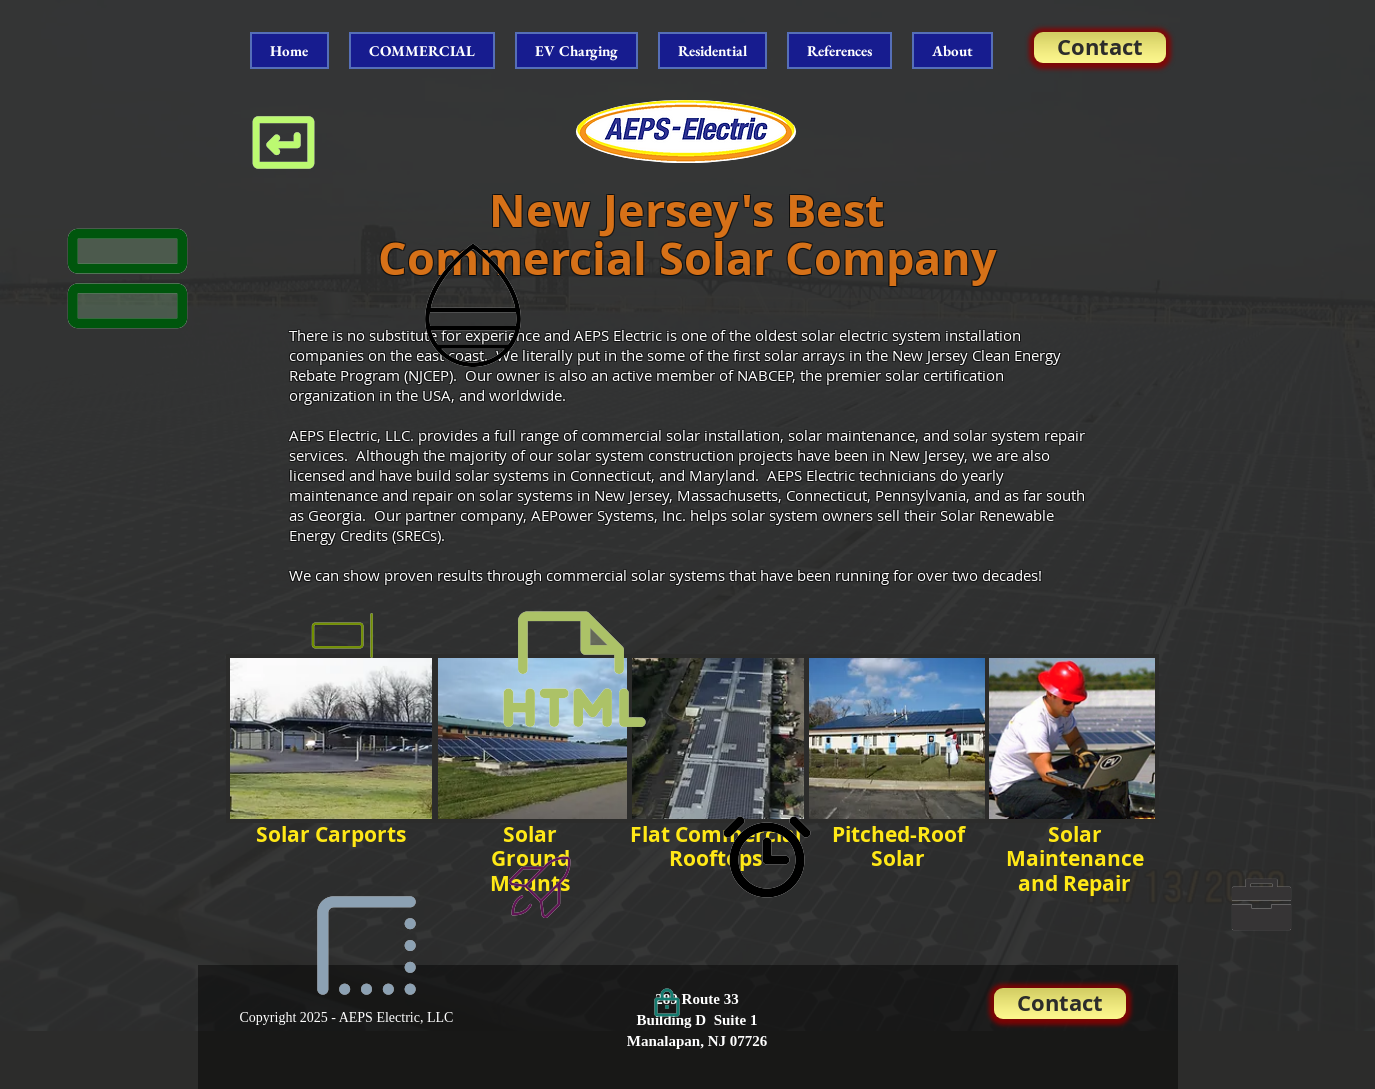 This screenshot has width=1375, height=1089. Describe the element at coordinates (366, 945) in the screenshot. I see `change border style for selected element` at that location.